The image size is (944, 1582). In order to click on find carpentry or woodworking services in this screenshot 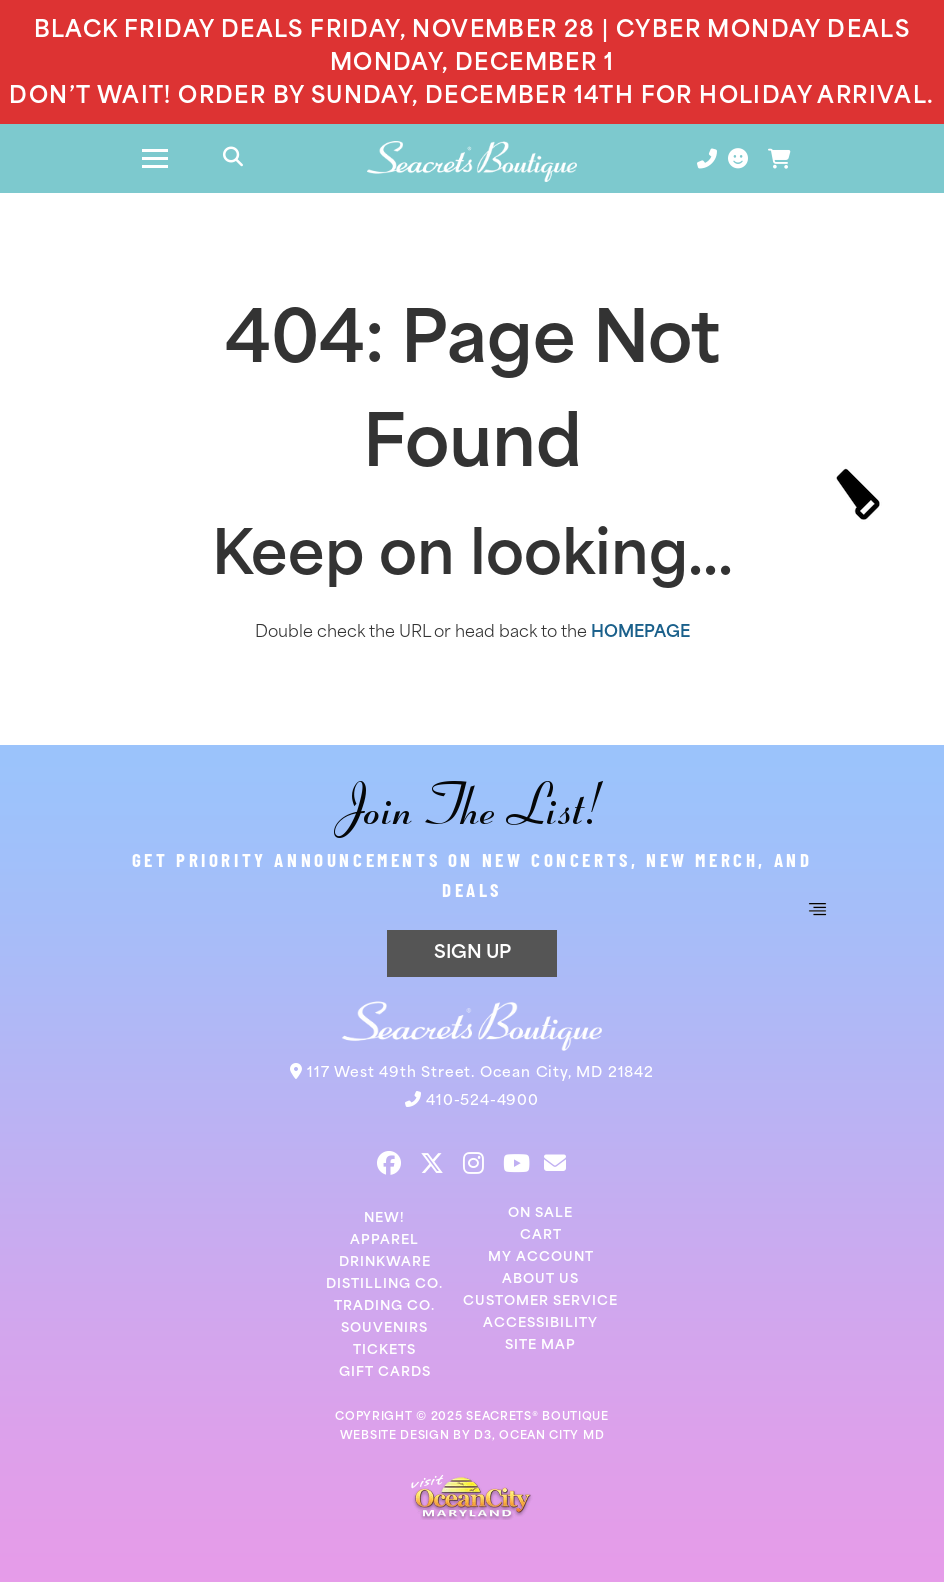, I will do `click(858, 494)`.